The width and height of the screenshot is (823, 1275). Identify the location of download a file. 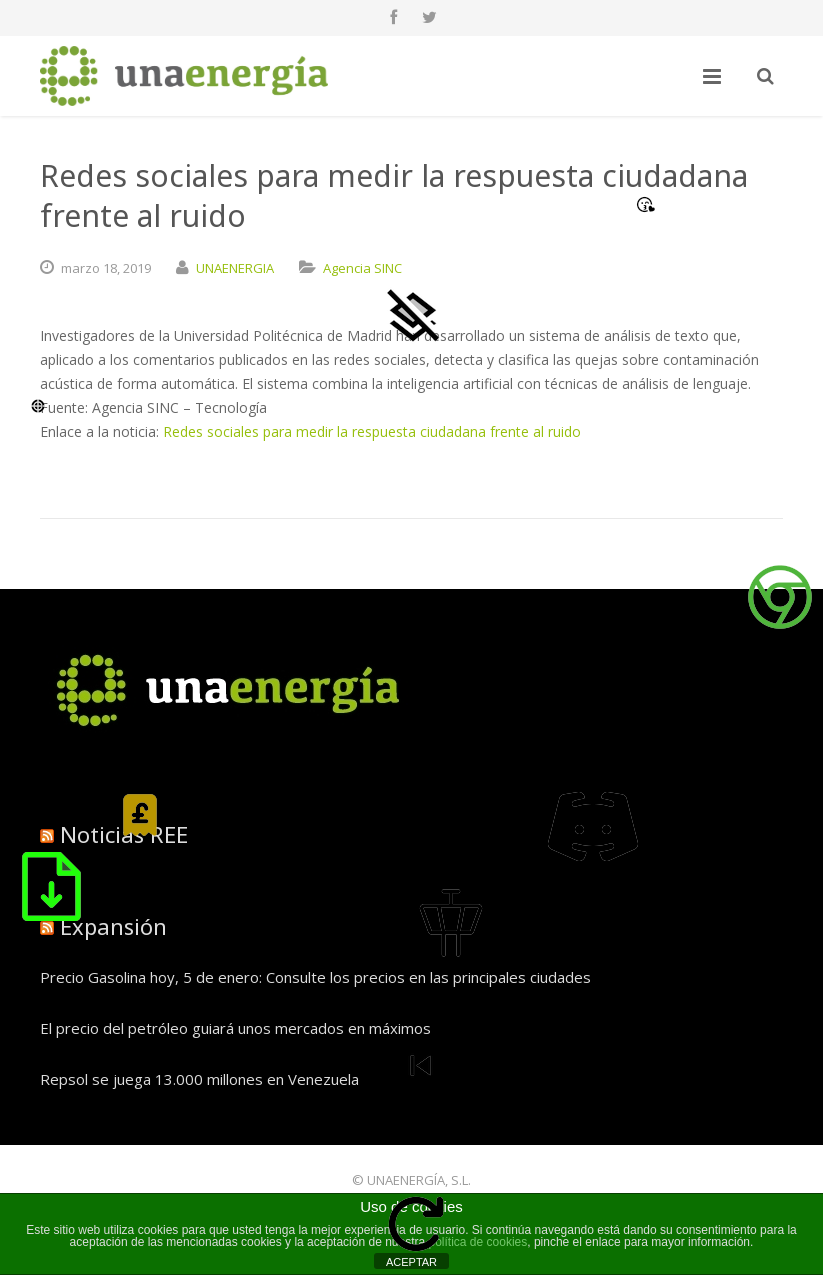
(51, 886).